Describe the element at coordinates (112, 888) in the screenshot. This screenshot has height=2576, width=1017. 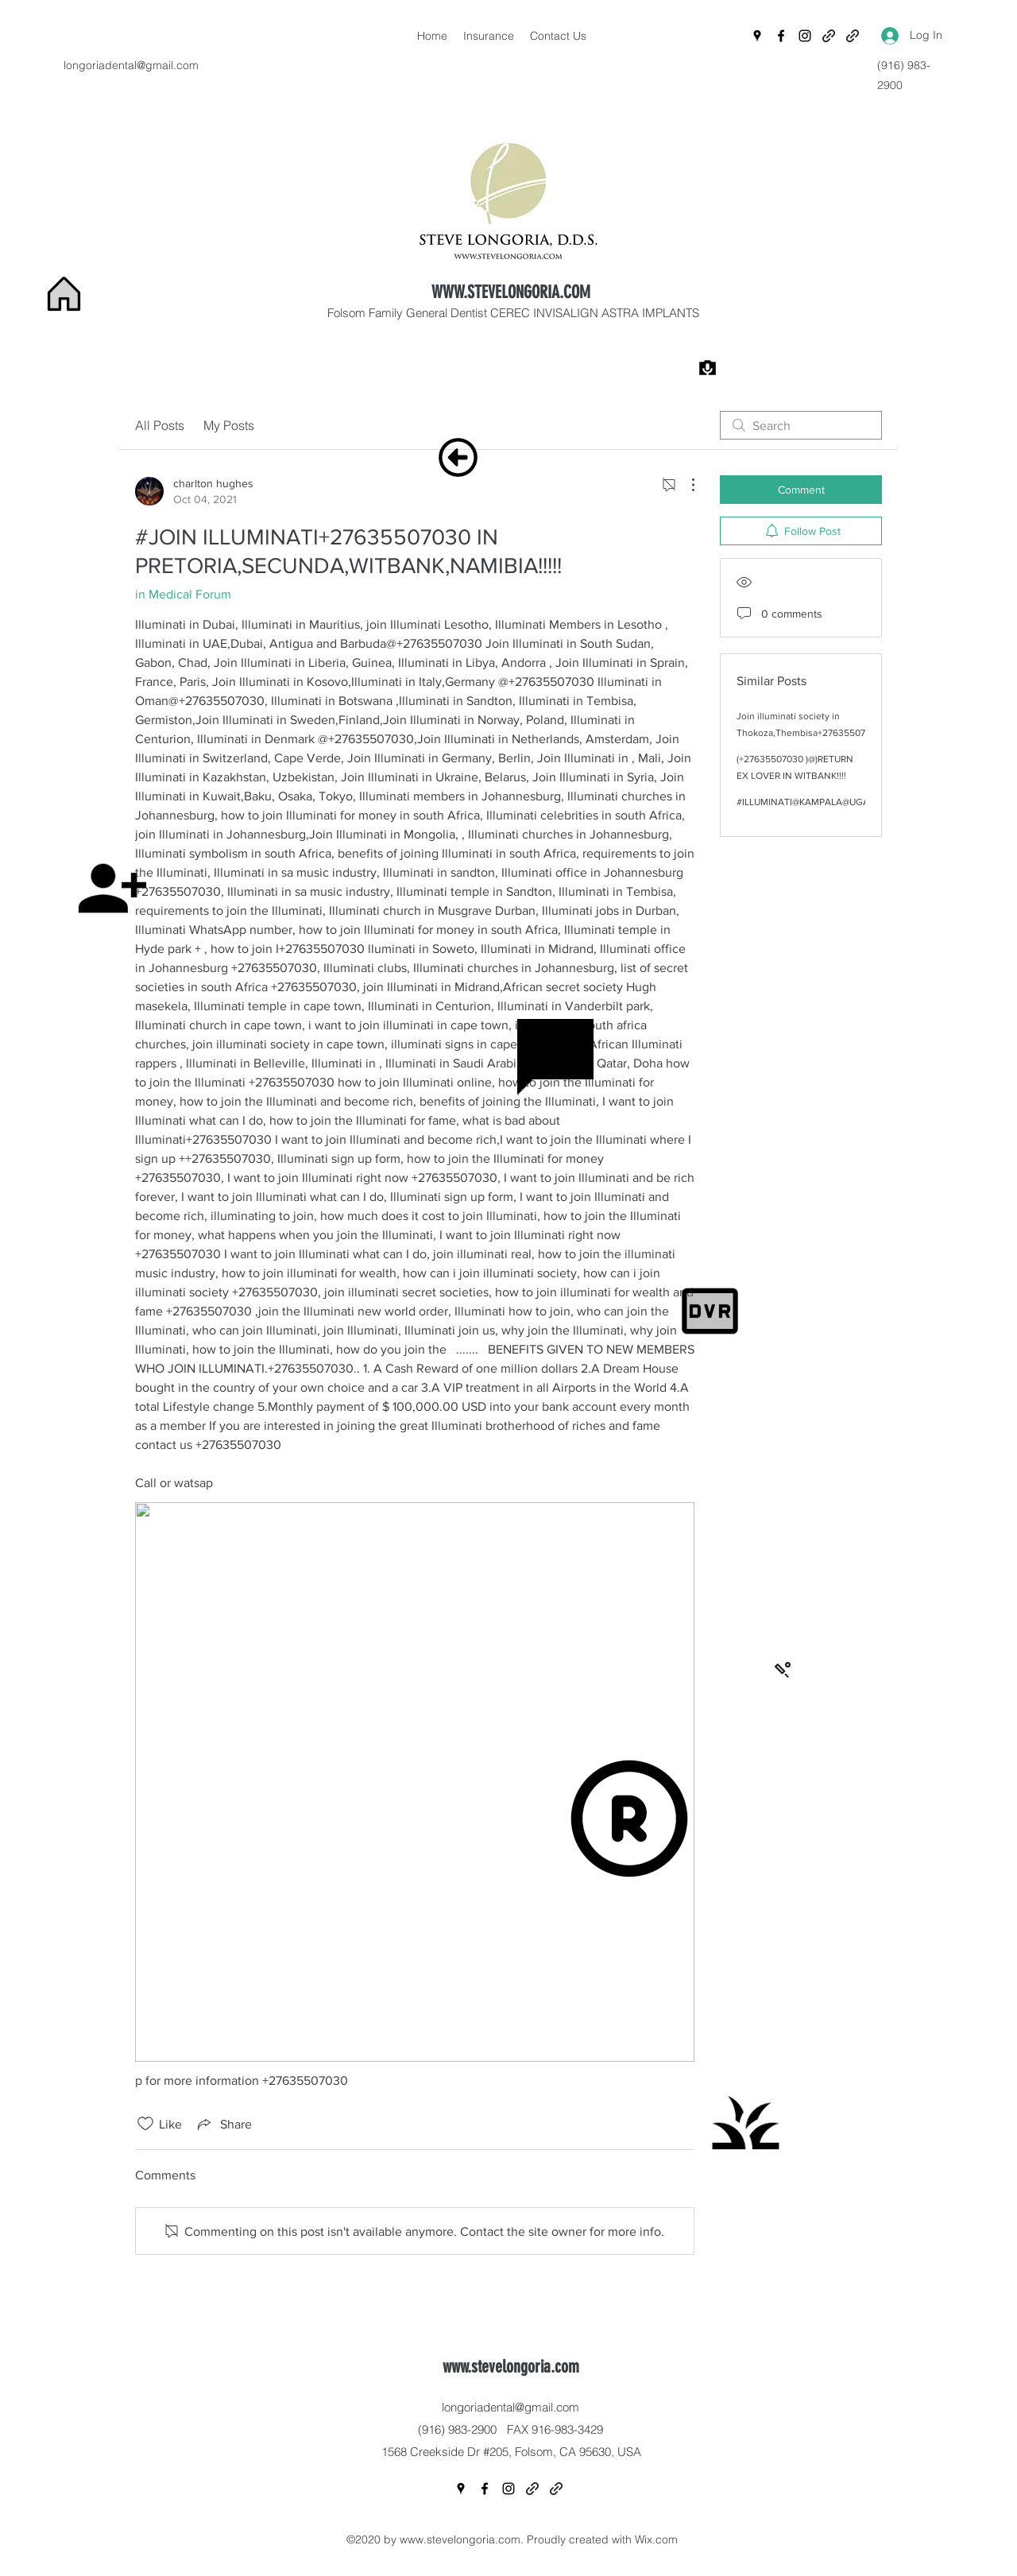
I see `add a new contact or friend` at that location.